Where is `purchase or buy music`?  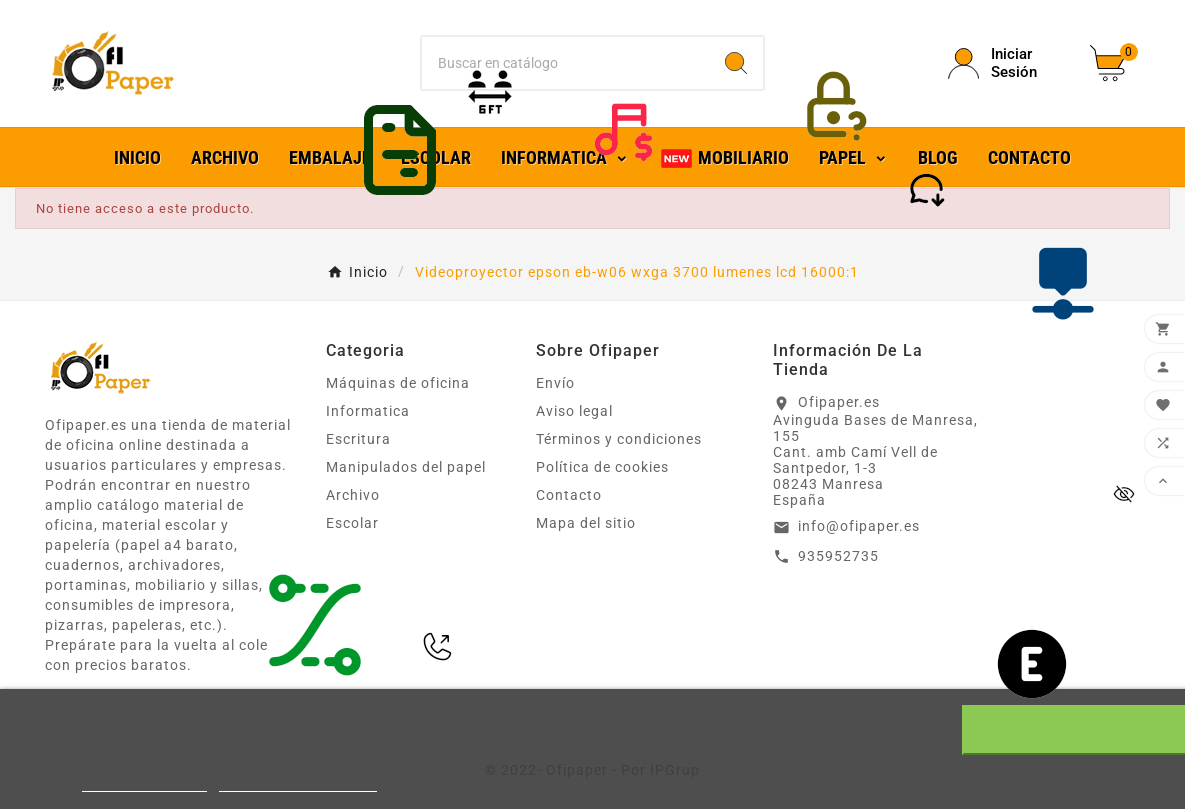 purchase or buy music is located at coordinates (623, 129).